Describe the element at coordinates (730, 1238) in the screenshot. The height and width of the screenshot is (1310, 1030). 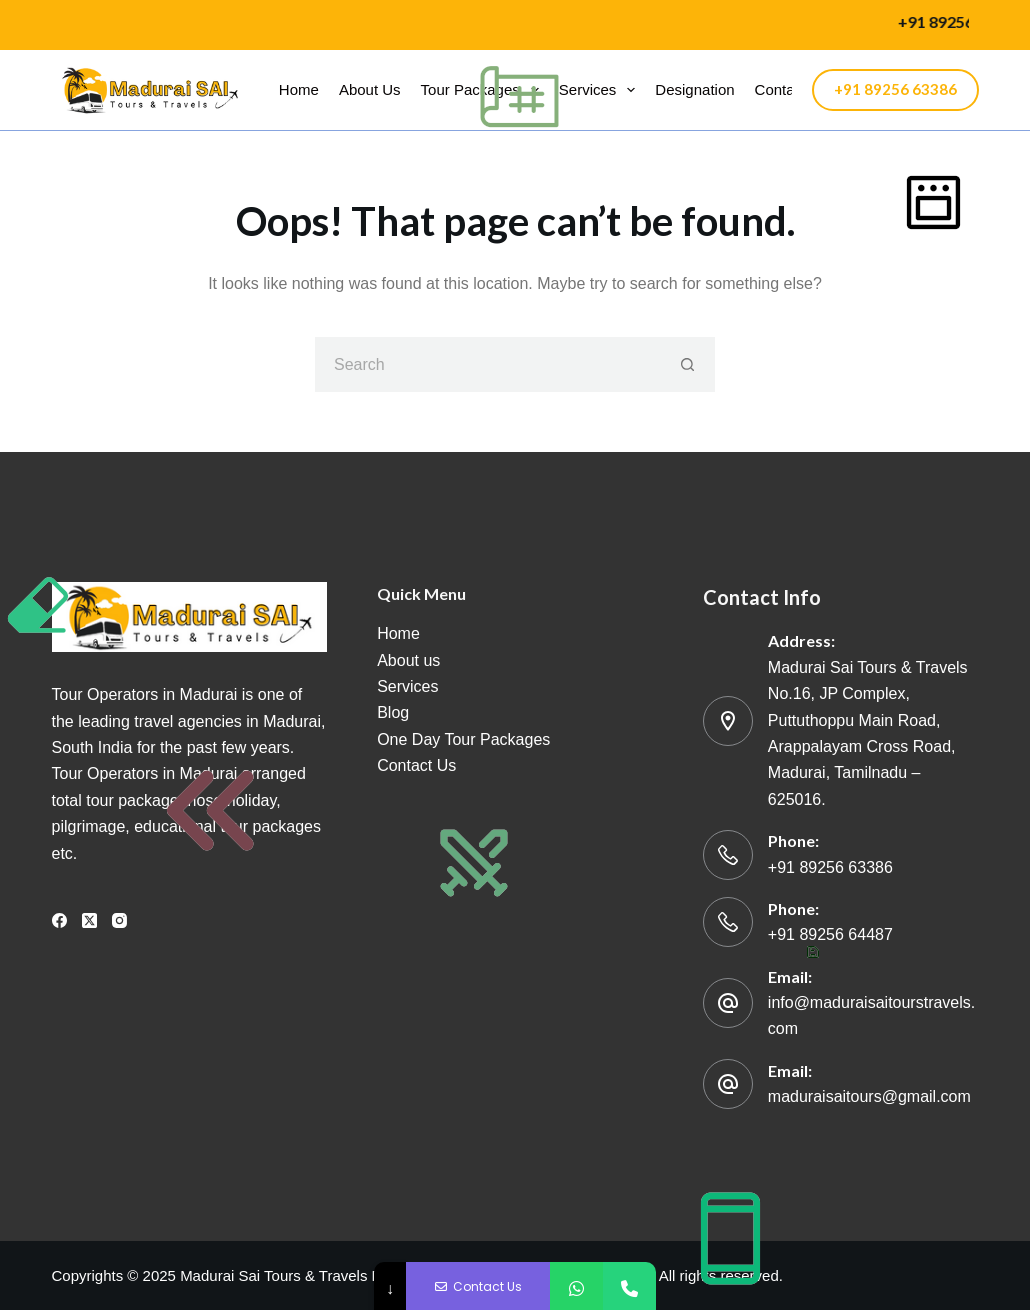
I see `switch to mobile view` at that location.